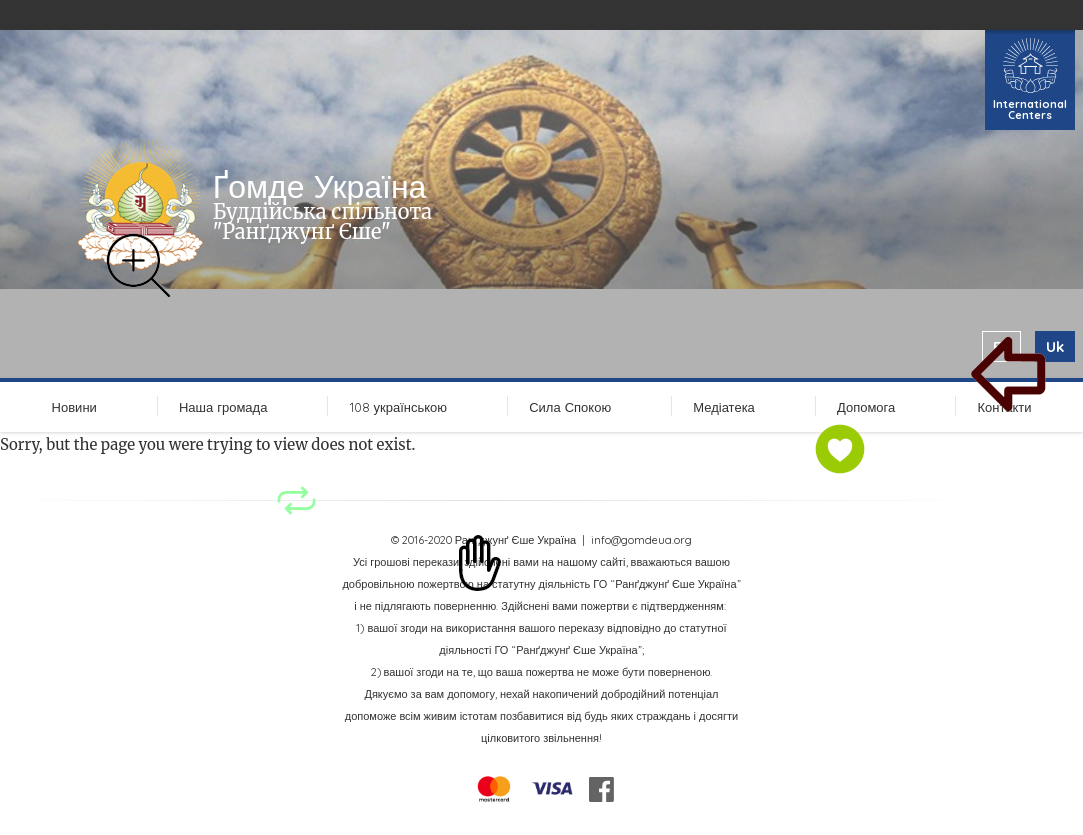  What do you see at coordinates (296, 500) in the screenshot?
I see `enable repeat or loop playback` at bounding box center [296, 500].